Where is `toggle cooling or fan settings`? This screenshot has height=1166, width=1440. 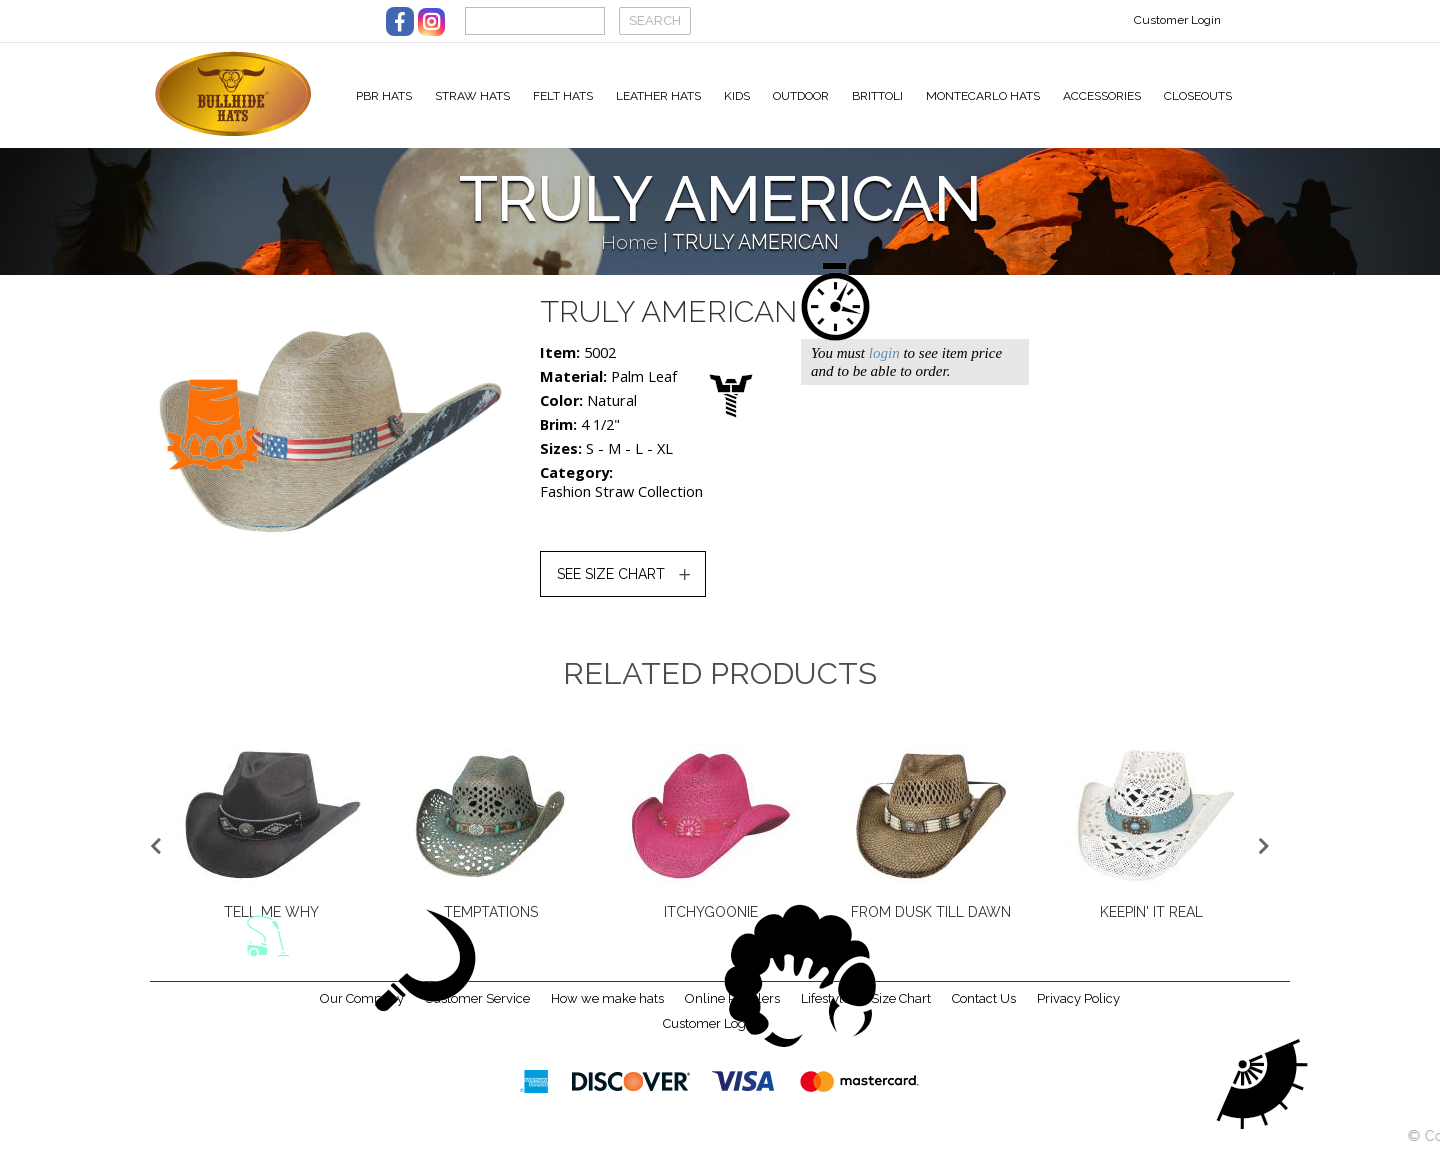
toggle cooling or fan settings is located at coordinates (1262, 1084).